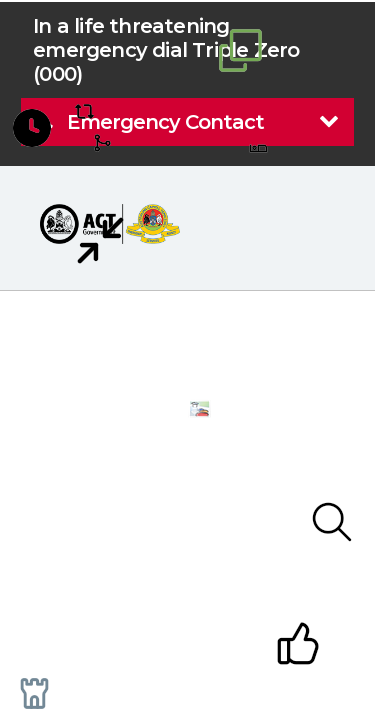  What do you see at coordinates (199, 406) in the screenshot?
I see `view photos or images` at bounding box center [199, 406].